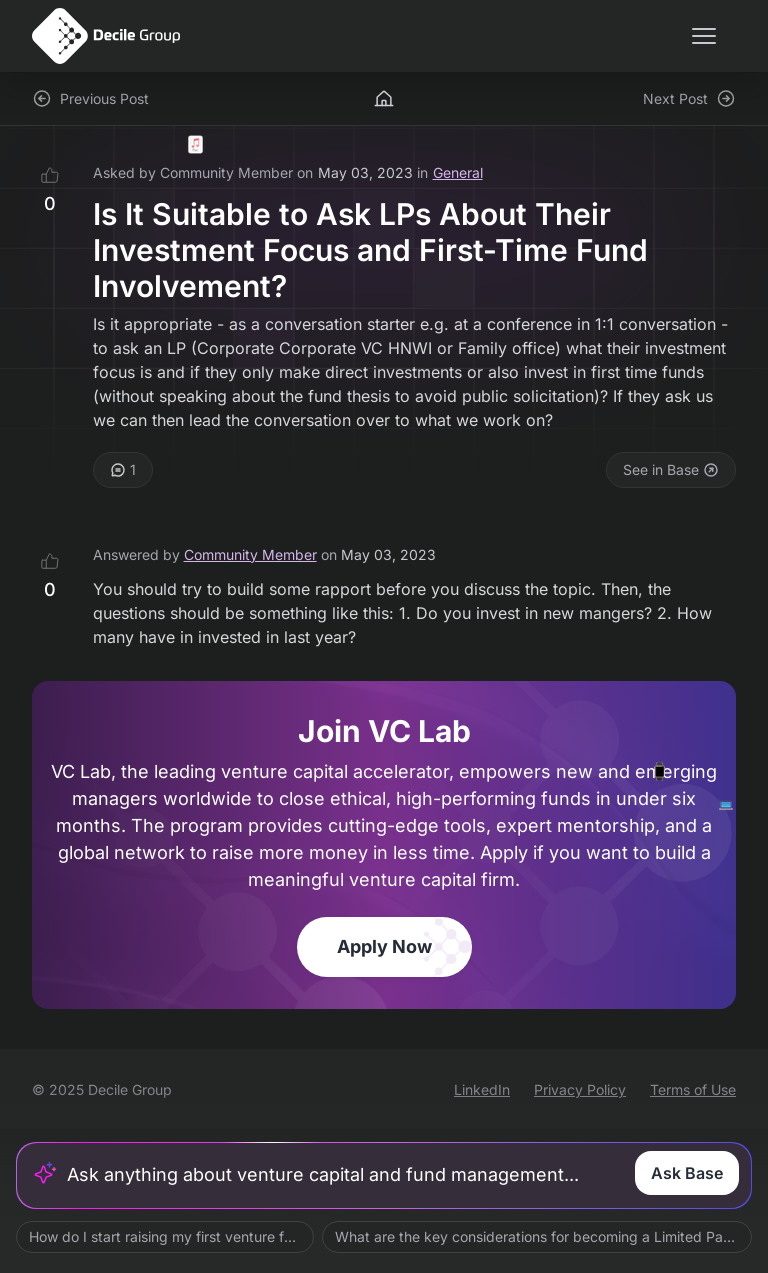 Image resolution: width=768 pixels, height=1273 pixels. What do you see at coordinates (195, 144) in the screenshot?
I see `a flac audio file` at bounding box center [195, 144].